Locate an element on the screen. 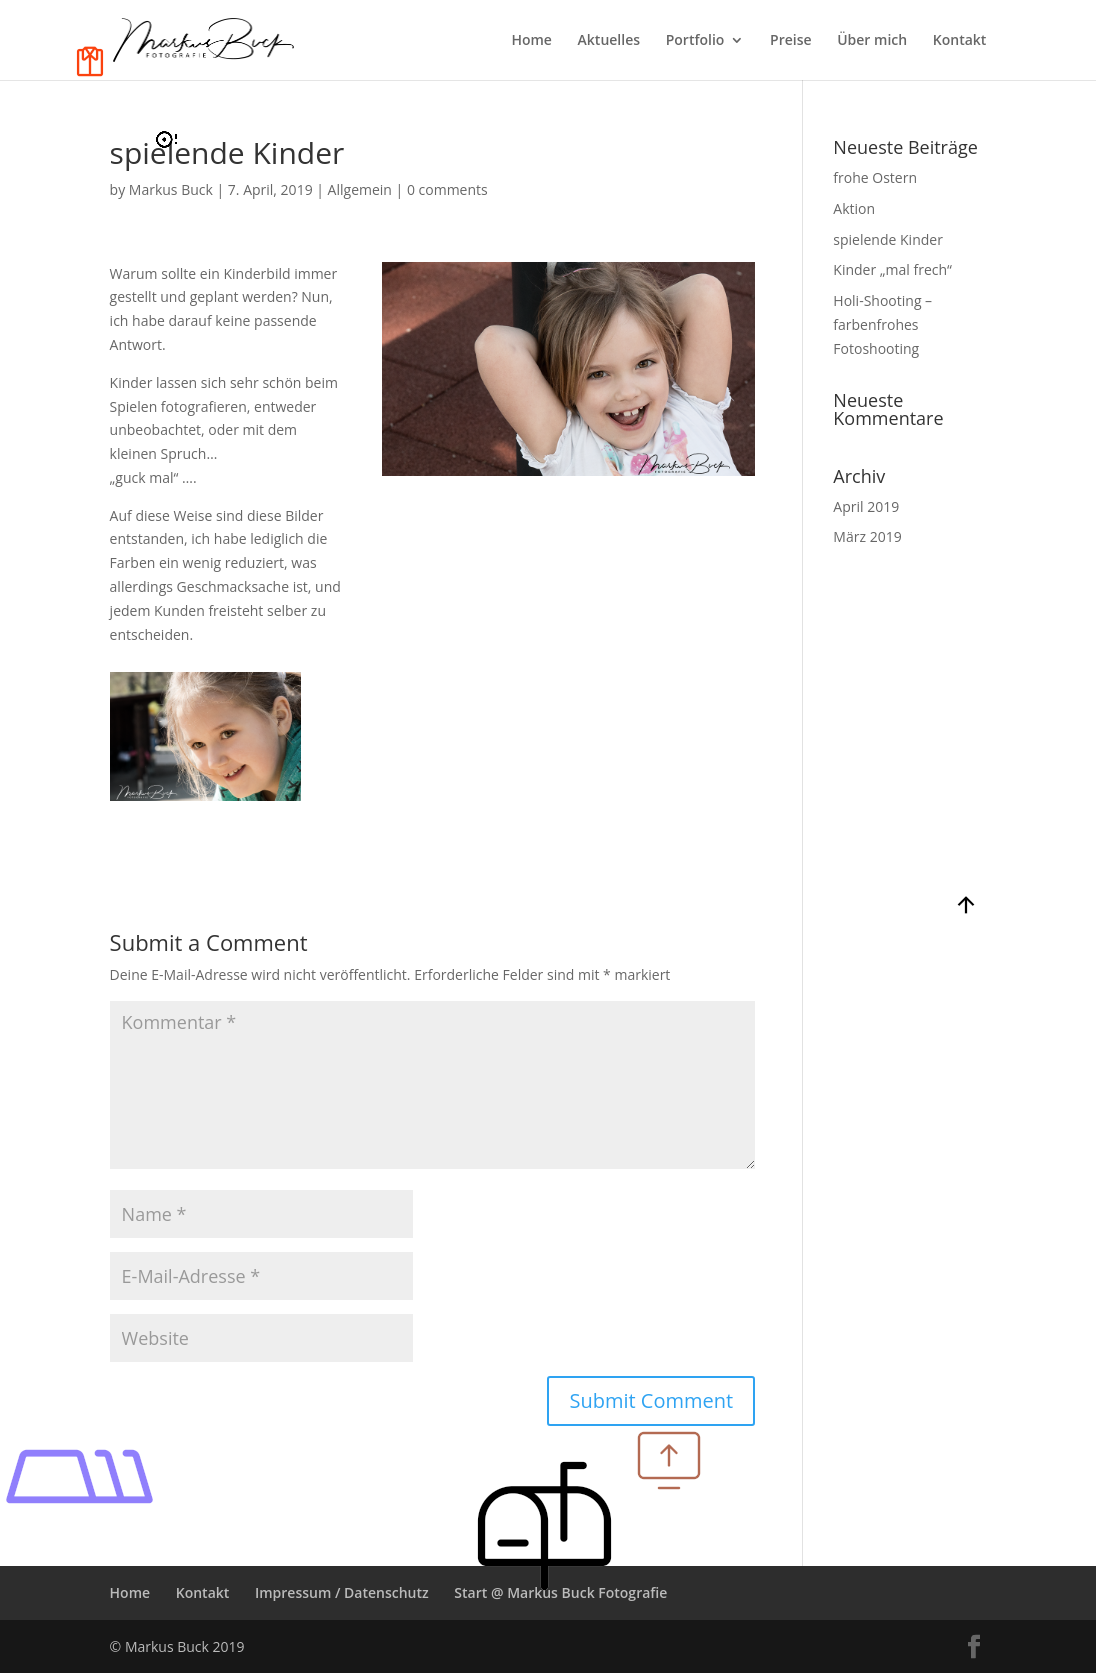  switch between open tabs is located at coordinates (79, 1476).